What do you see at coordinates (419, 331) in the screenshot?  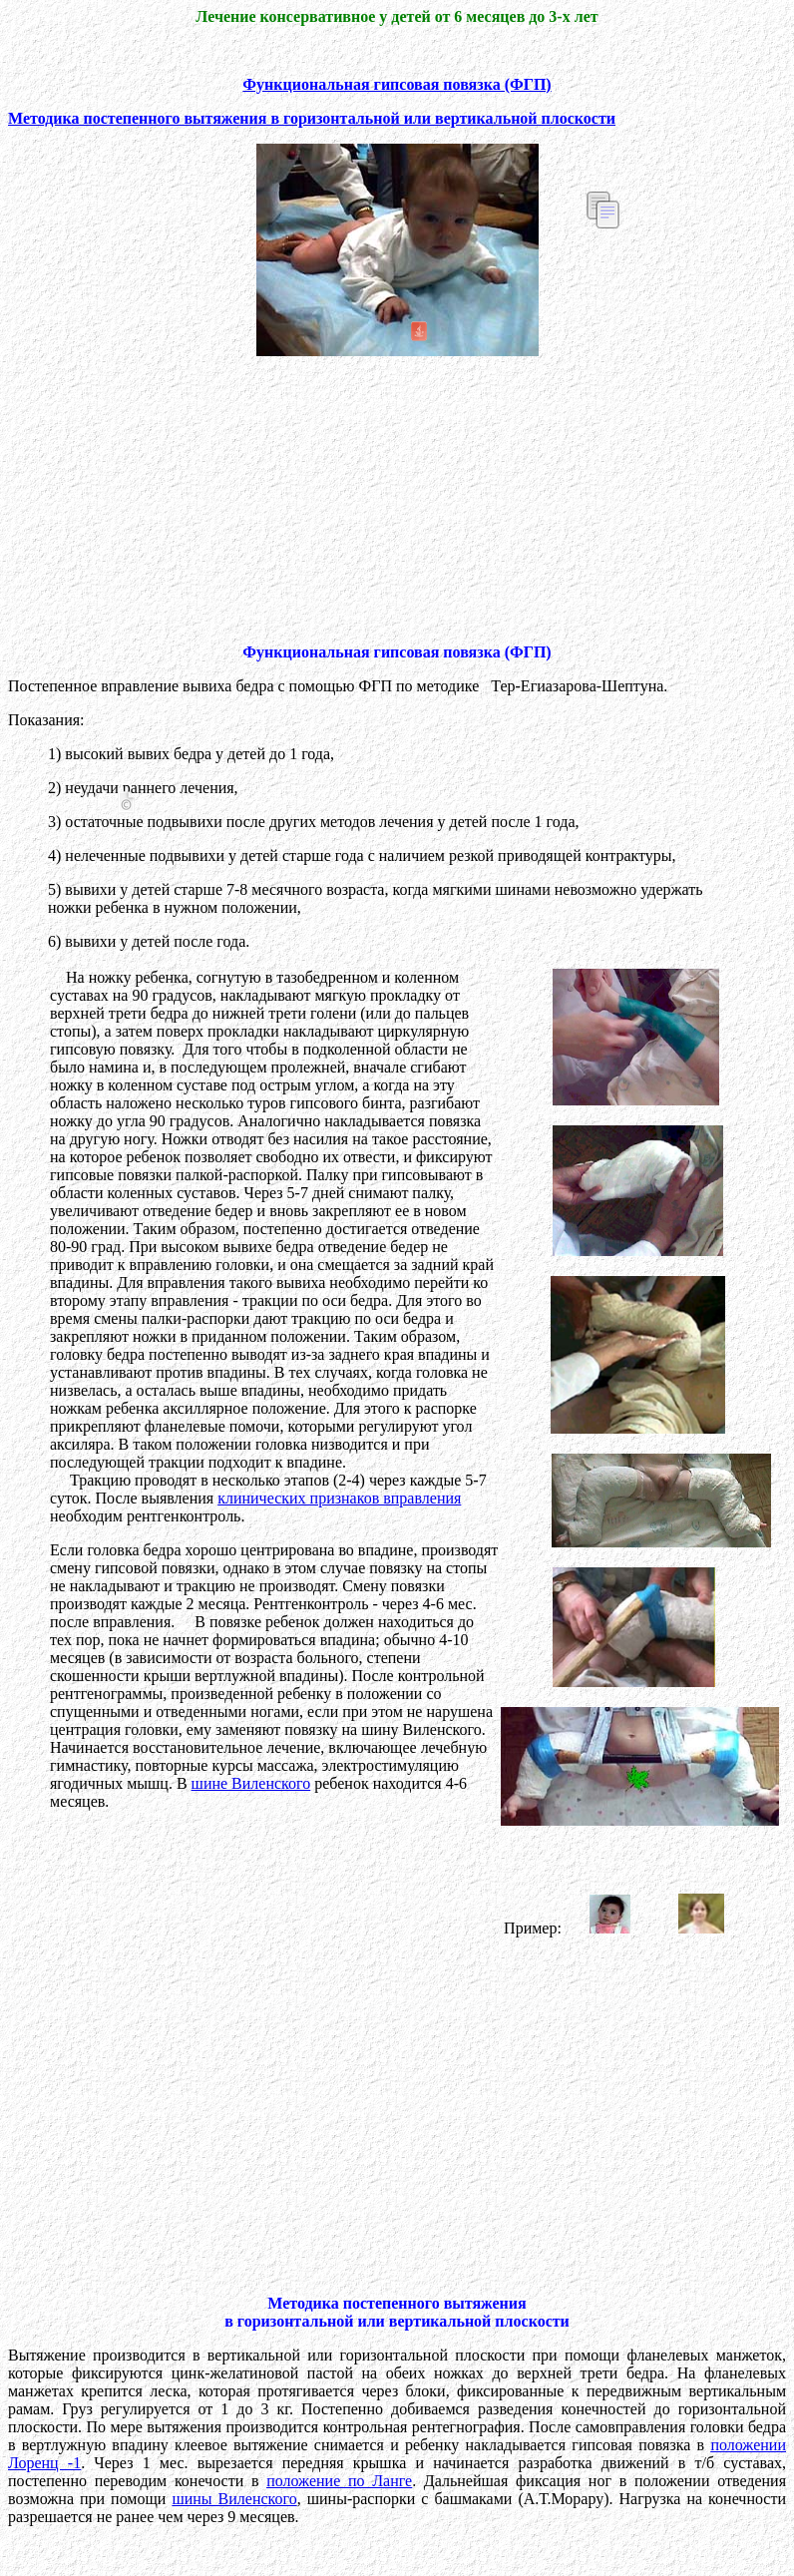 I see `a java source code file` at bounding box center [419, 331].